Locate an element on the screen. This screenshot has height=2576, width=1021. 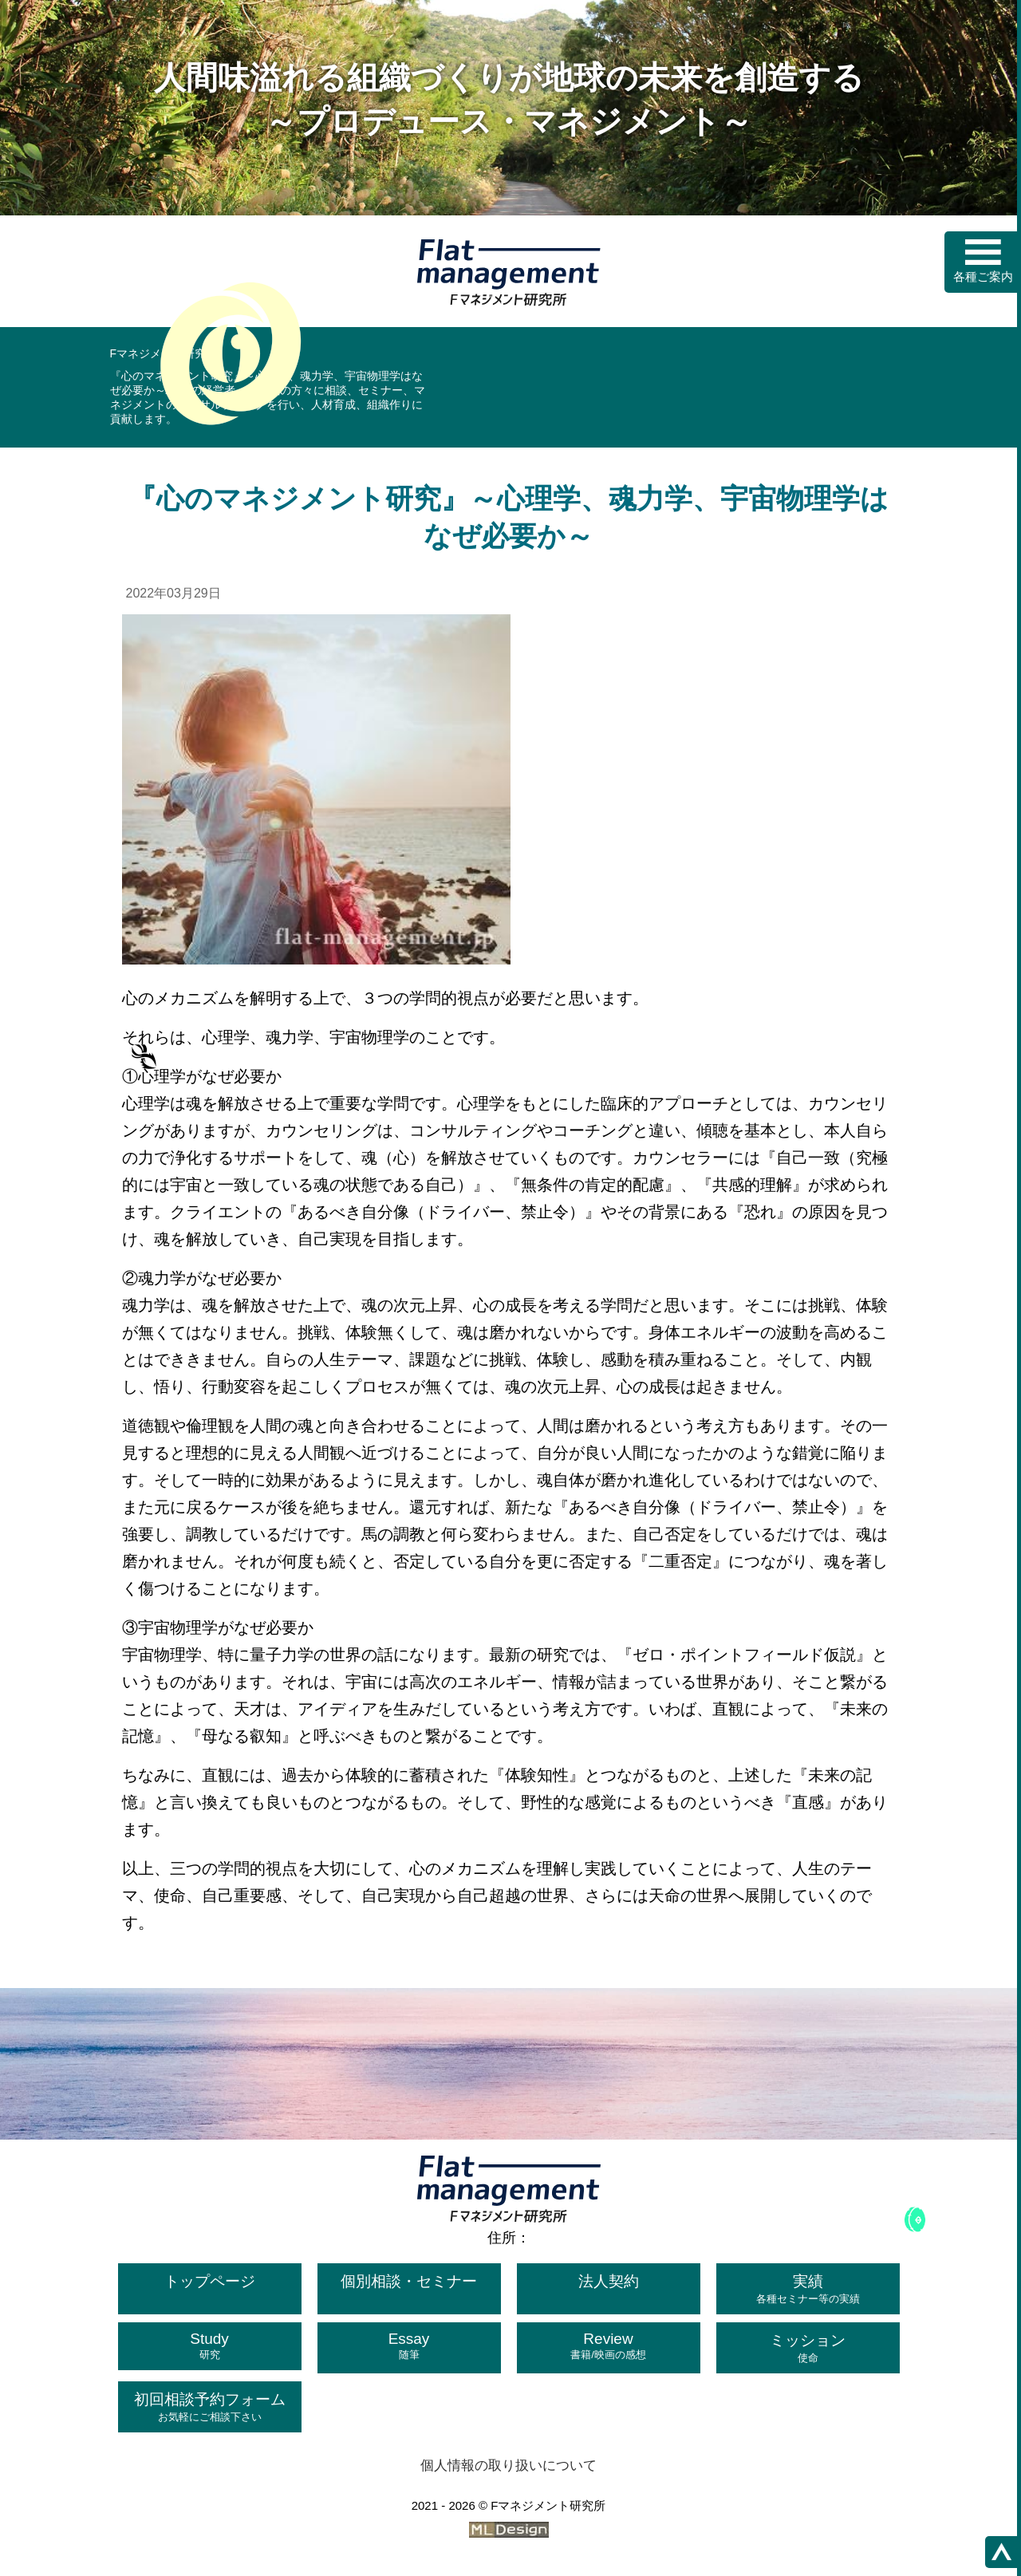
indicates a claw attack or slash ability is located at coordinates (144, 1056).